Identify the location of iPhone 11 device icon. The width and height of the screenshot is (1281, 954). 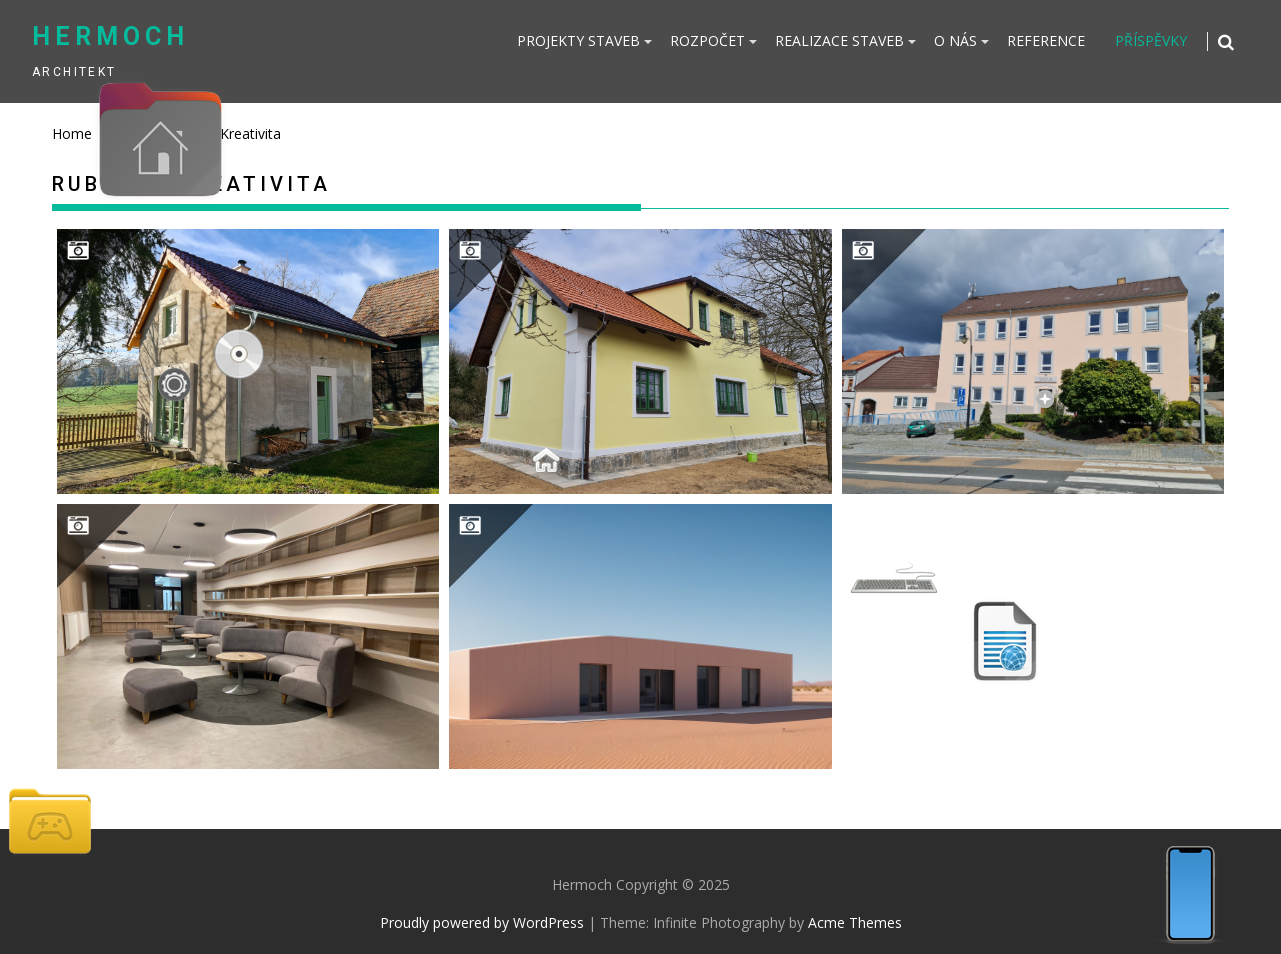
(1190, 895).